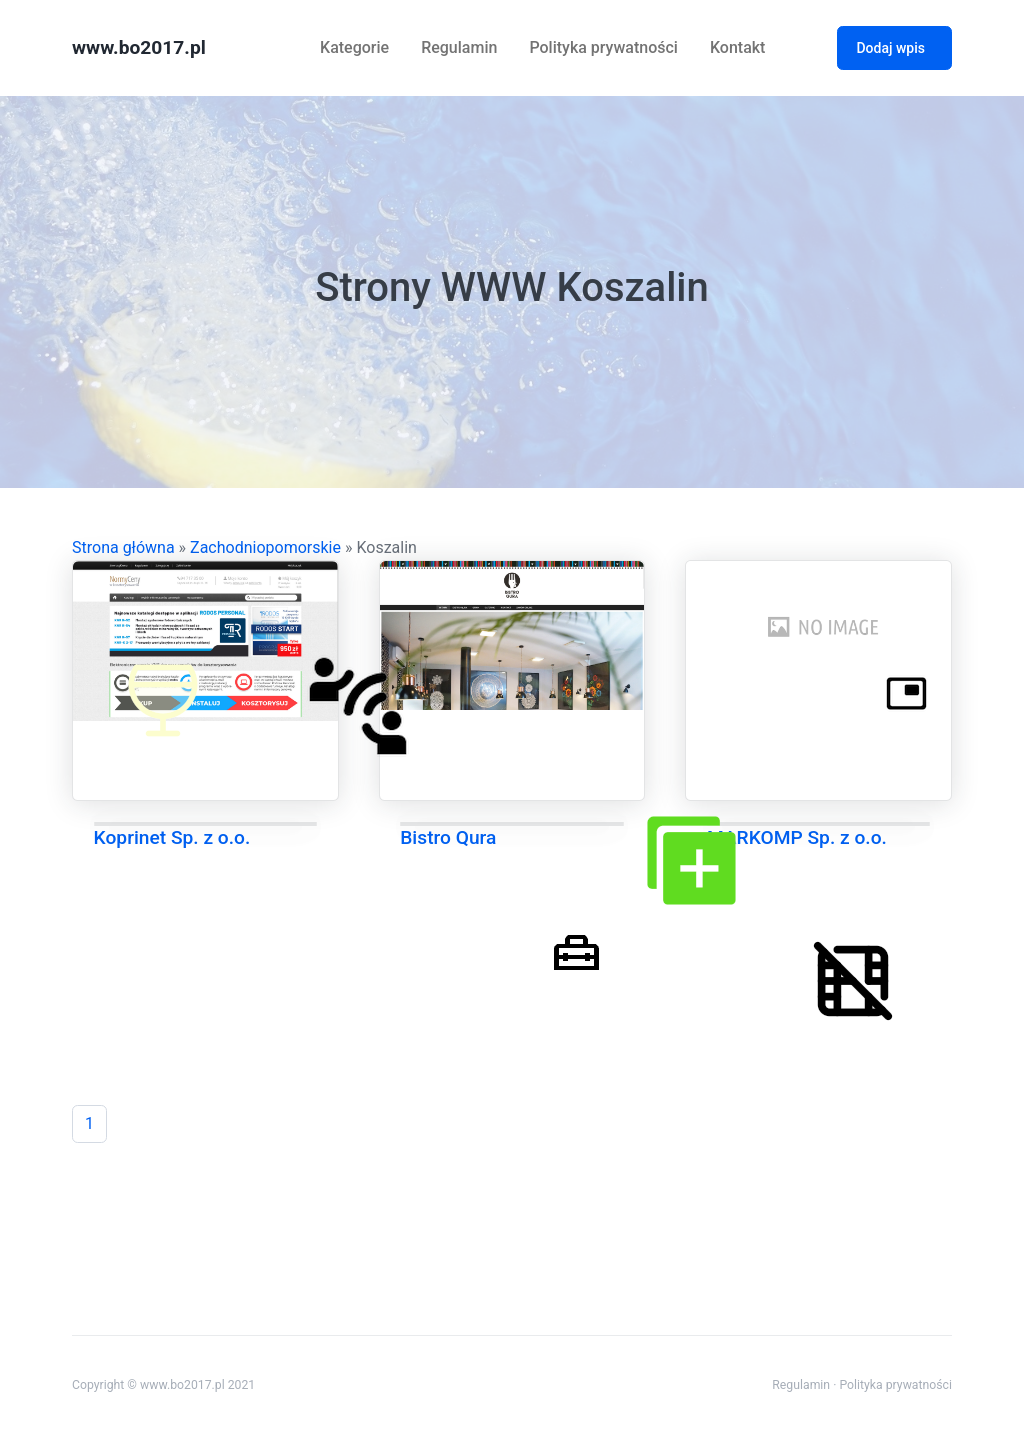  What do you see at coordinates (853, 981) in the screenshot?
I see `video recording is disabled` at bounding box center [853, 981].